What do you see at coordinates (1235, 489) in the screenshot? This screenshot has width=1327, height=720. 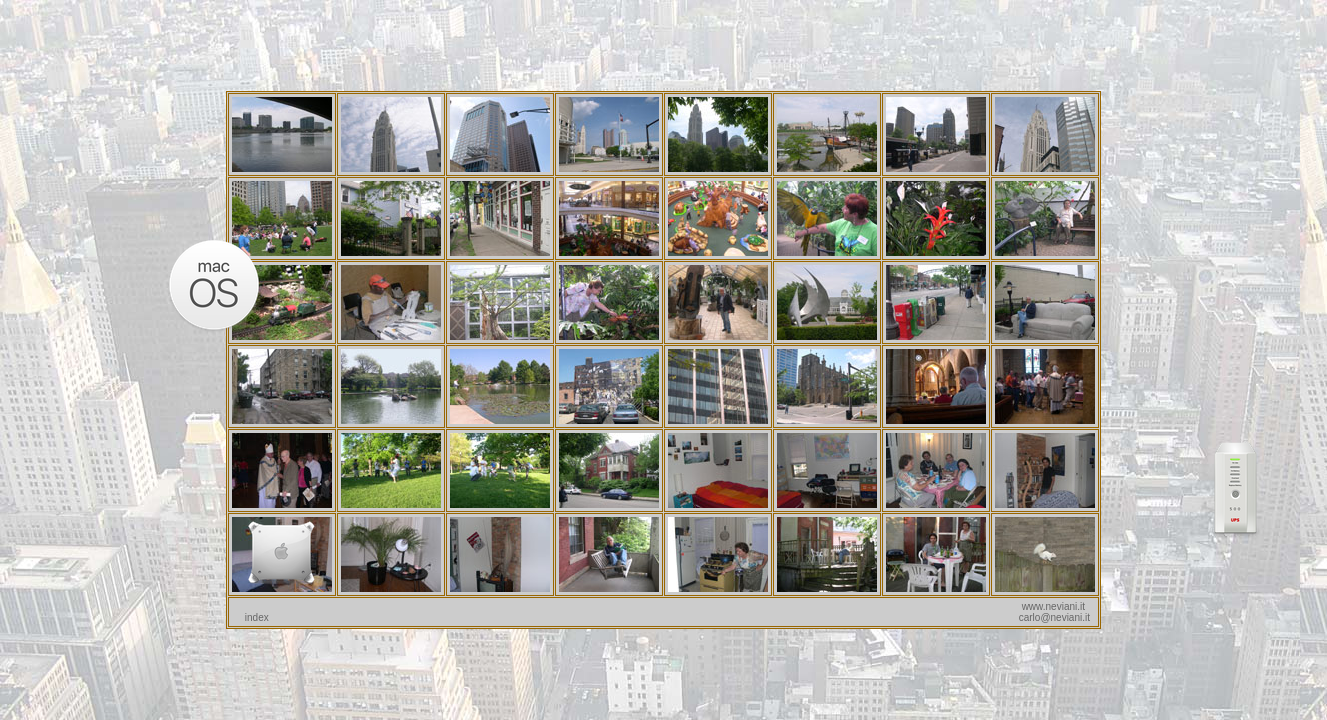 I see `indicates UPS battery backup device connected` at bounding box center [1235, 489].